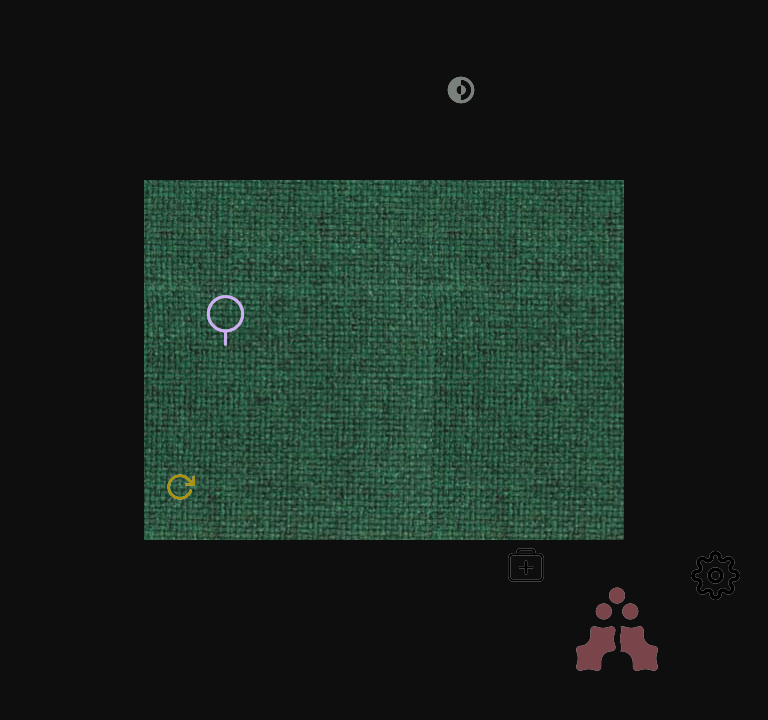  Describe the element at coordinates (715, 575) in the screenshot. I see `access app settings and preferences` at that location.